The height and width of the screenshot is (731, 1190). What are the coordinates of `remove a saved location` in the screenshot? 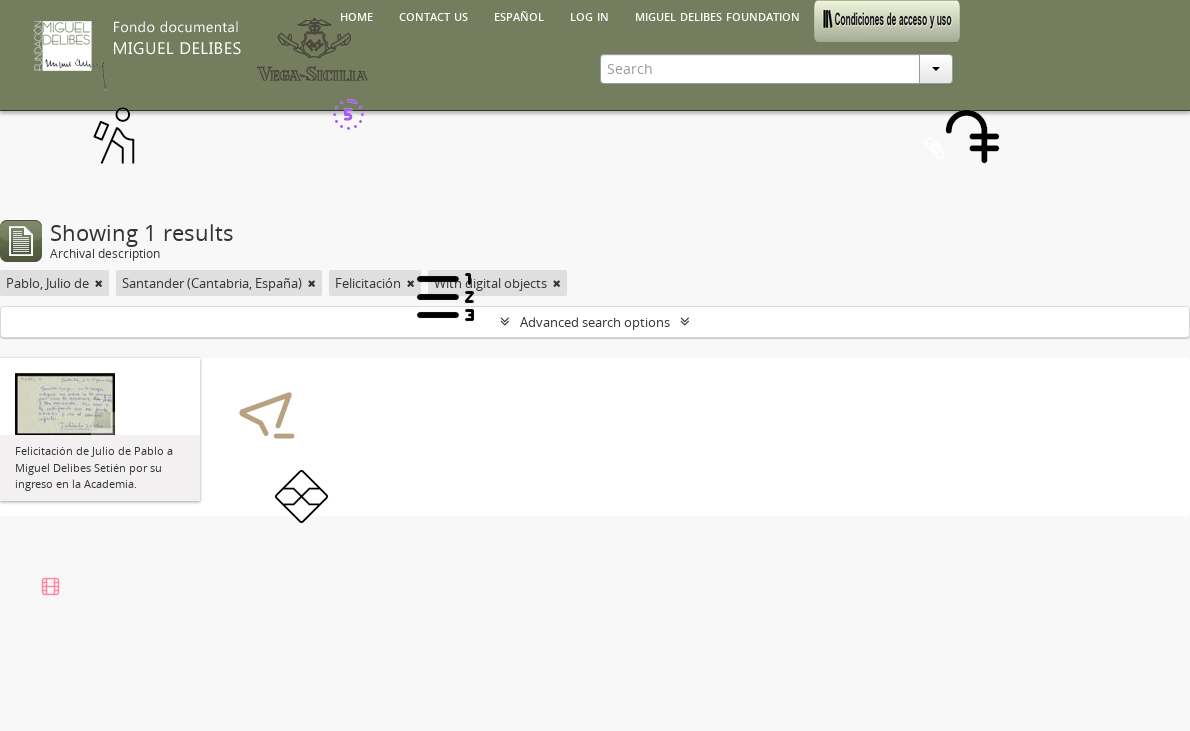 It's located at (266, 418).